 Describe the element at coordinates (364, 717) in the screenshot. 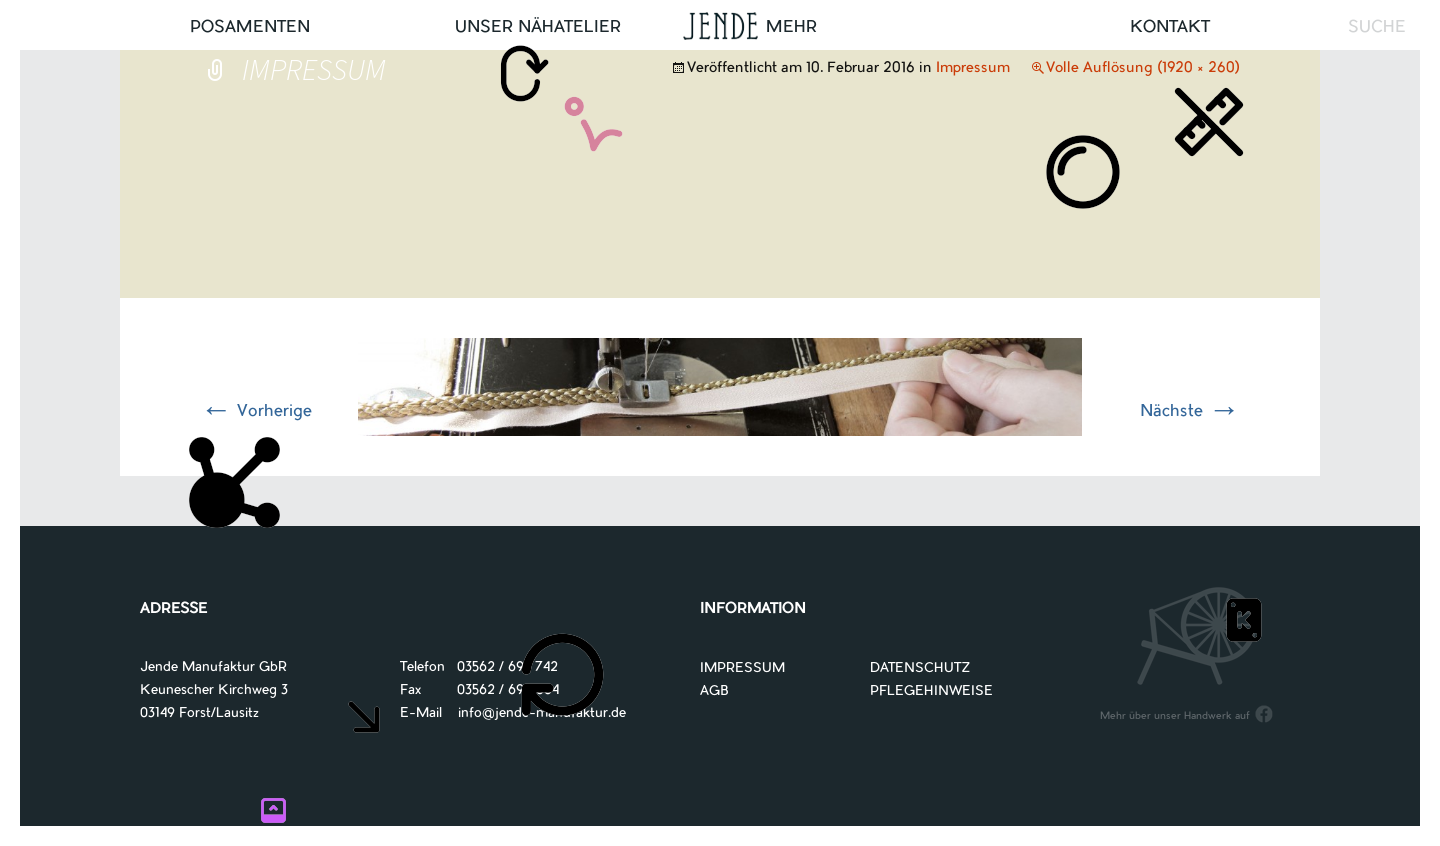

I see `navigate to the next item below` at that location.